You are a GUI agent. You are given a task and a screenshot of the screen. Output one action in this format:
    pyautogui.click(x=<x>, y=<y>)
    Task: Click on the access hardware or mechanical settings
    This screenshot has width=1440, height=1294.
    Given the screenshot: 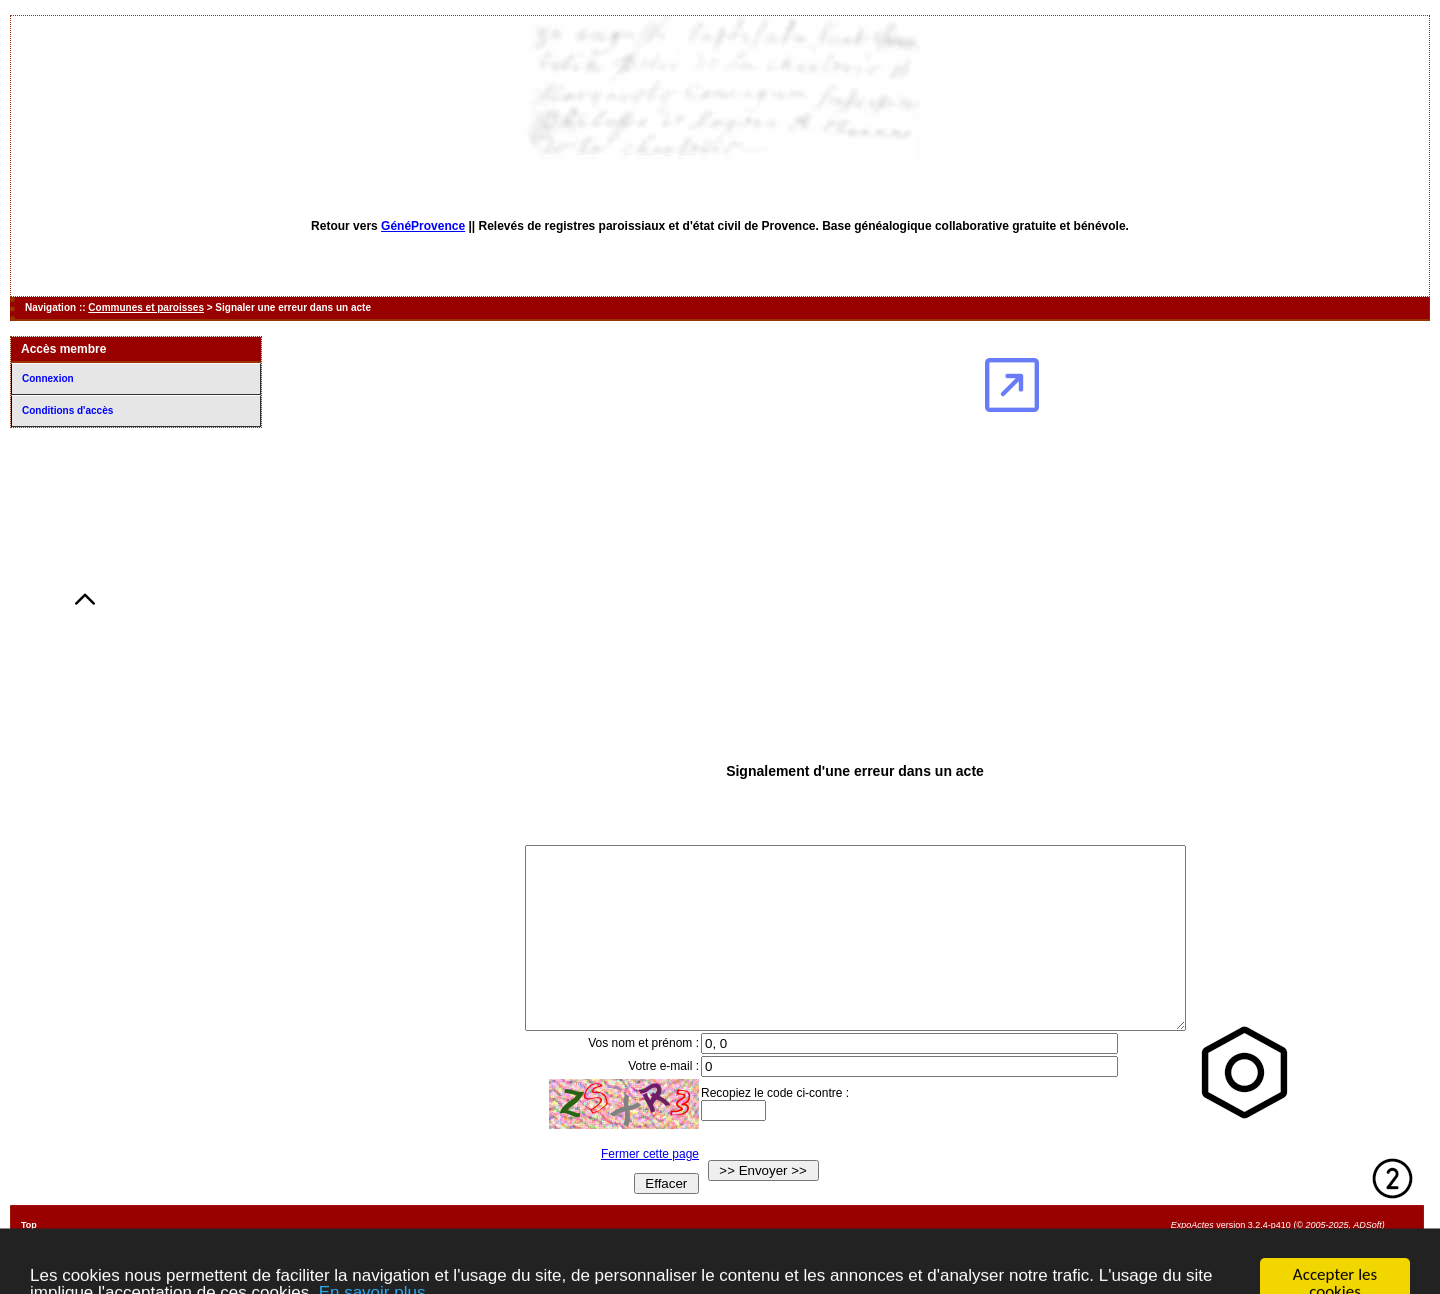 What is the action you would take?
    pyautogui.click(x=1244, y=1072)
    